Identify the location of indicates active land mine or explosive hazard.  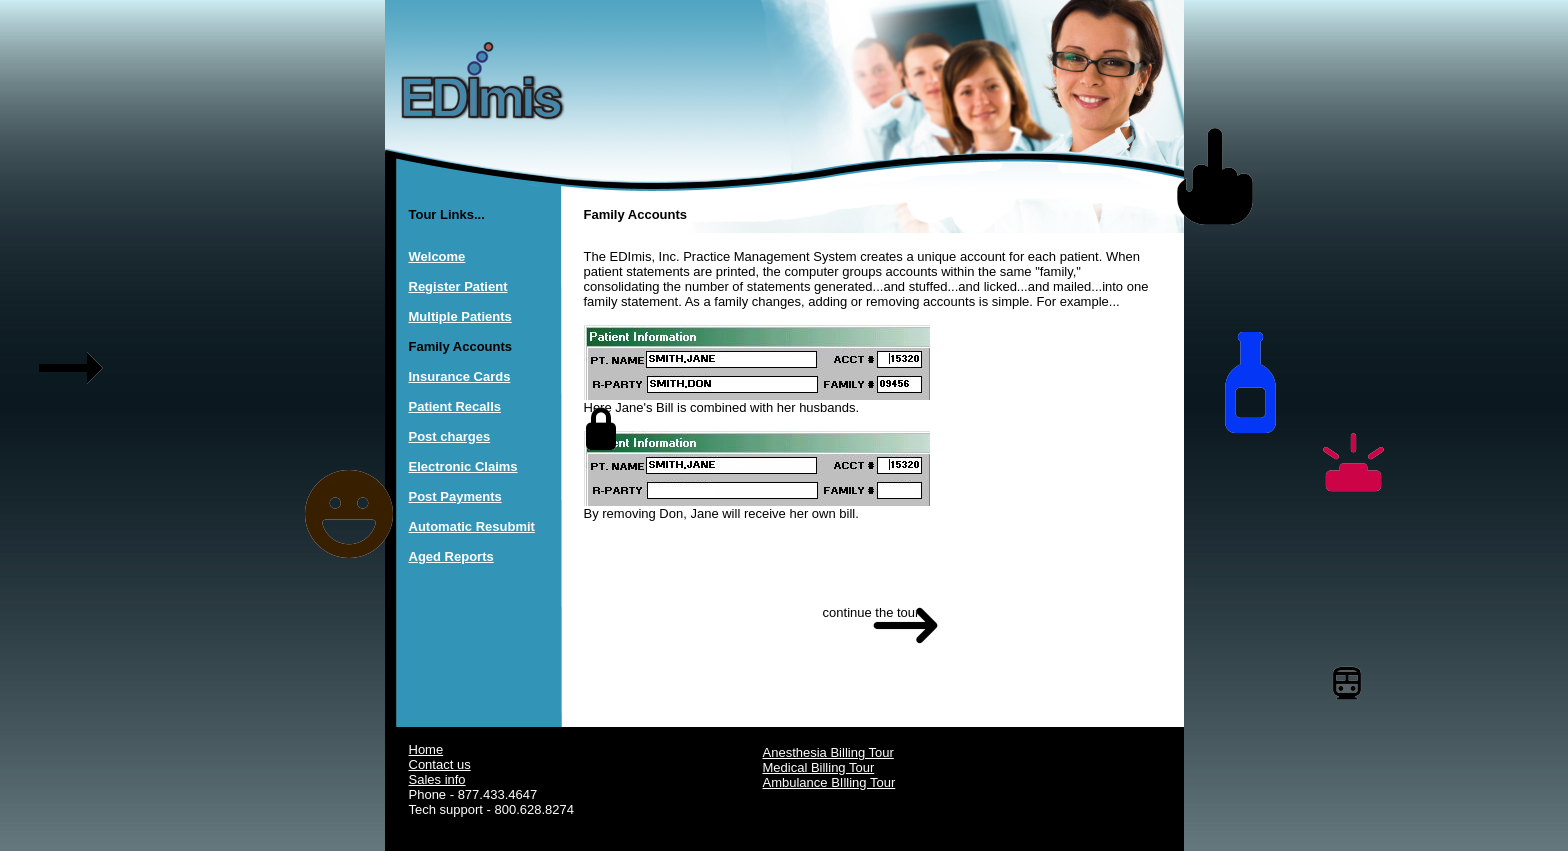
(1353, 463).